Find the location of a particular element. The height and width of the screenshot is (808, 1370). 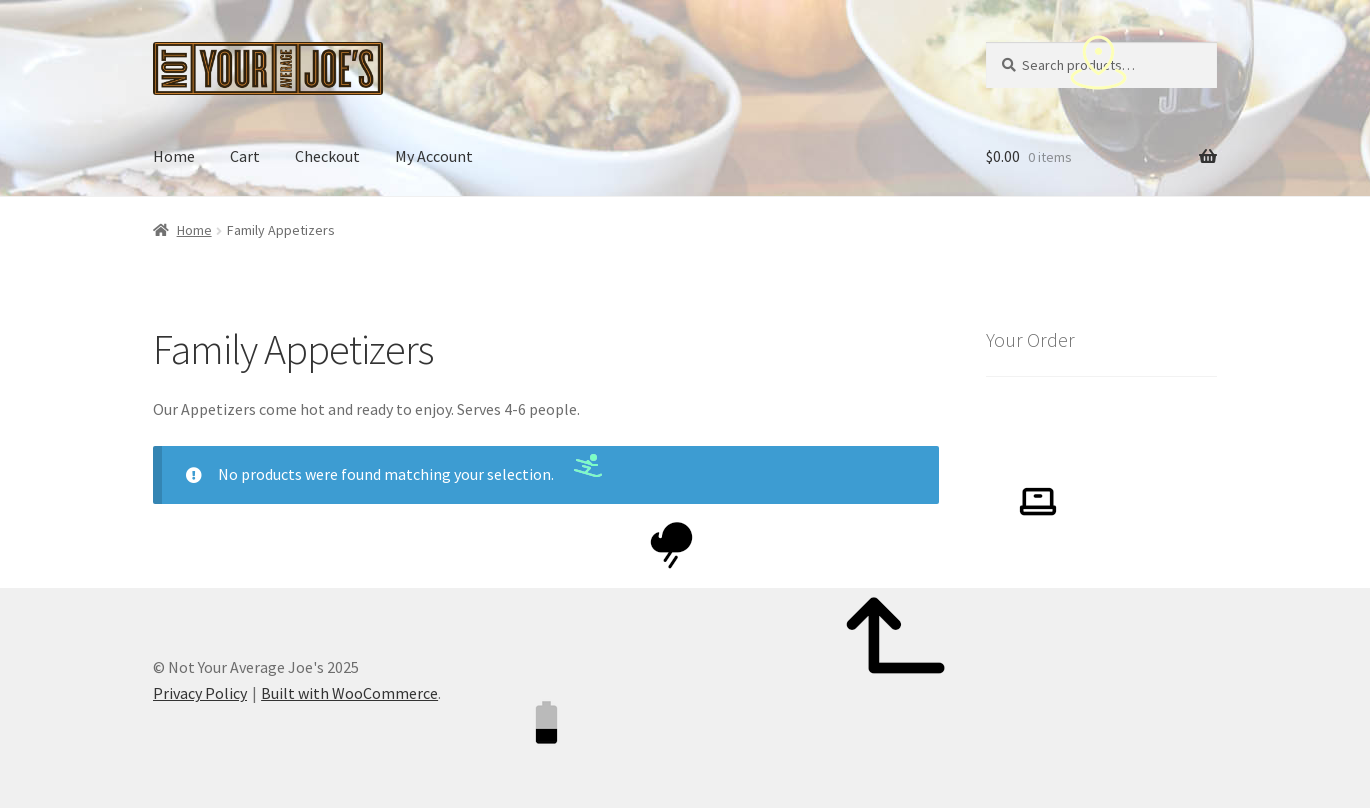

indicates skiing or winter sports activity is located at coordinates (588, 466).